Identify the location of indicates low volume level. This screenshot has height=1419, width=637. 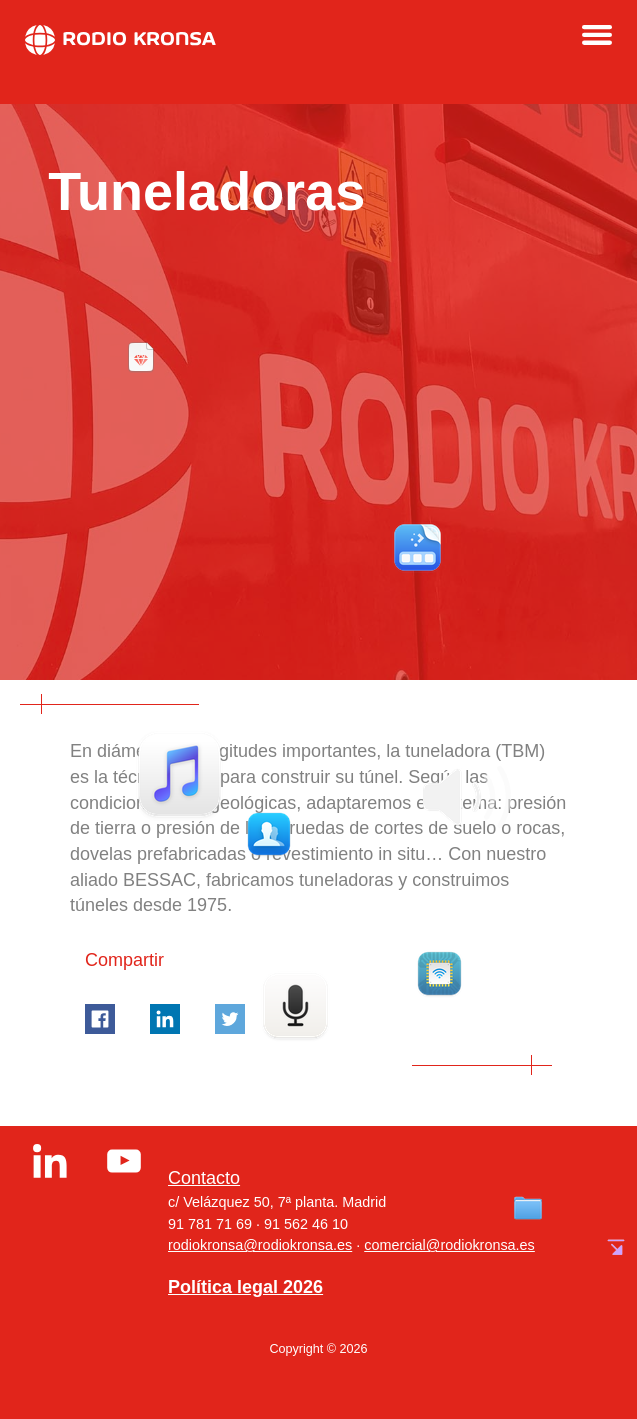
(467, 797).